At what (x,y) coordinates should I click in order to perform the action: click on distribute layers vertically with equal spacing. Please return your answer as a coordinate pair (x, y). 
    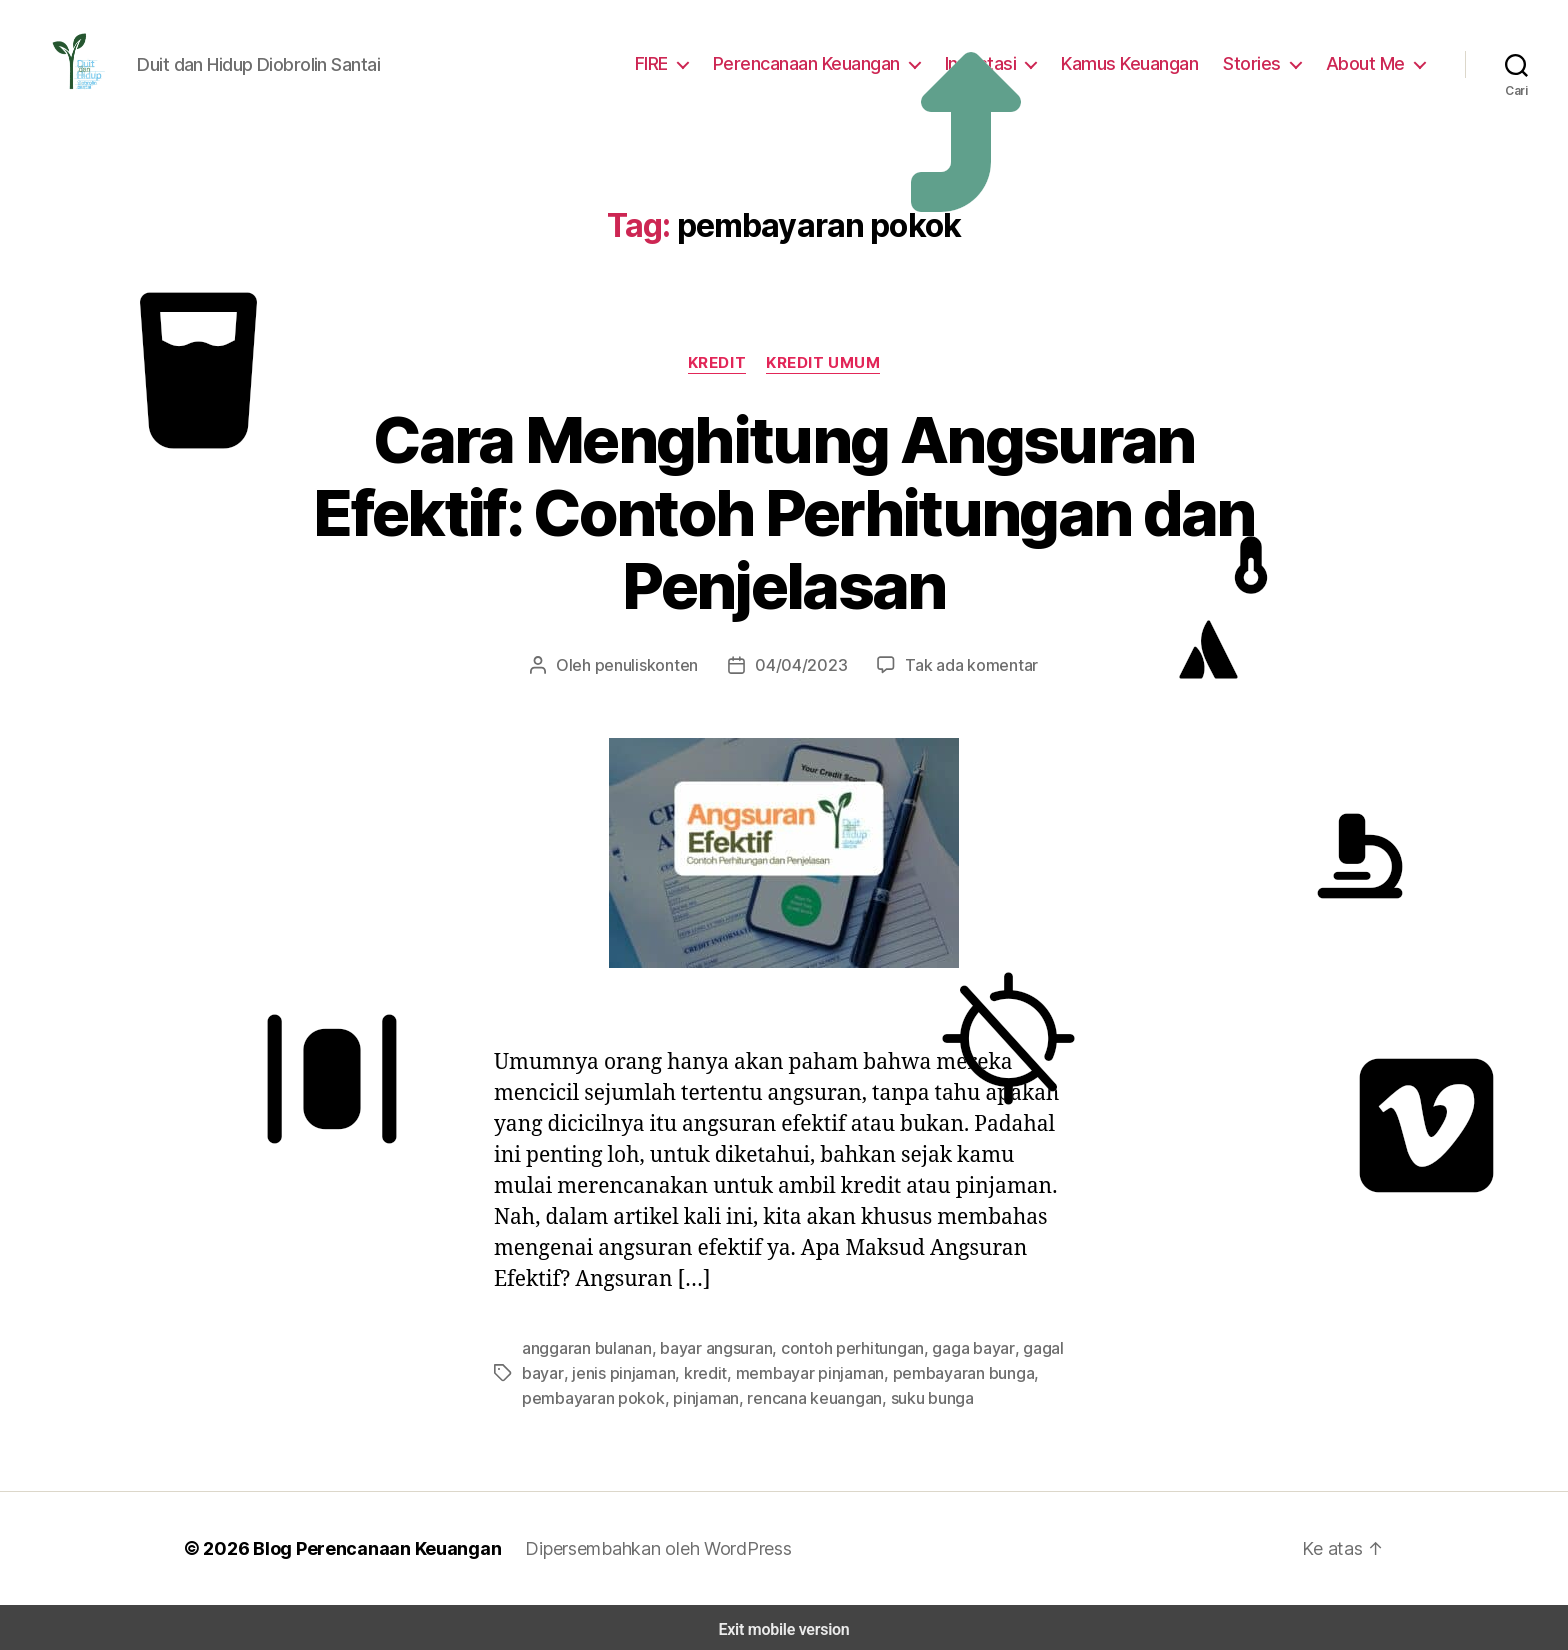
    Looking at the image, I should click on (332, 1079).